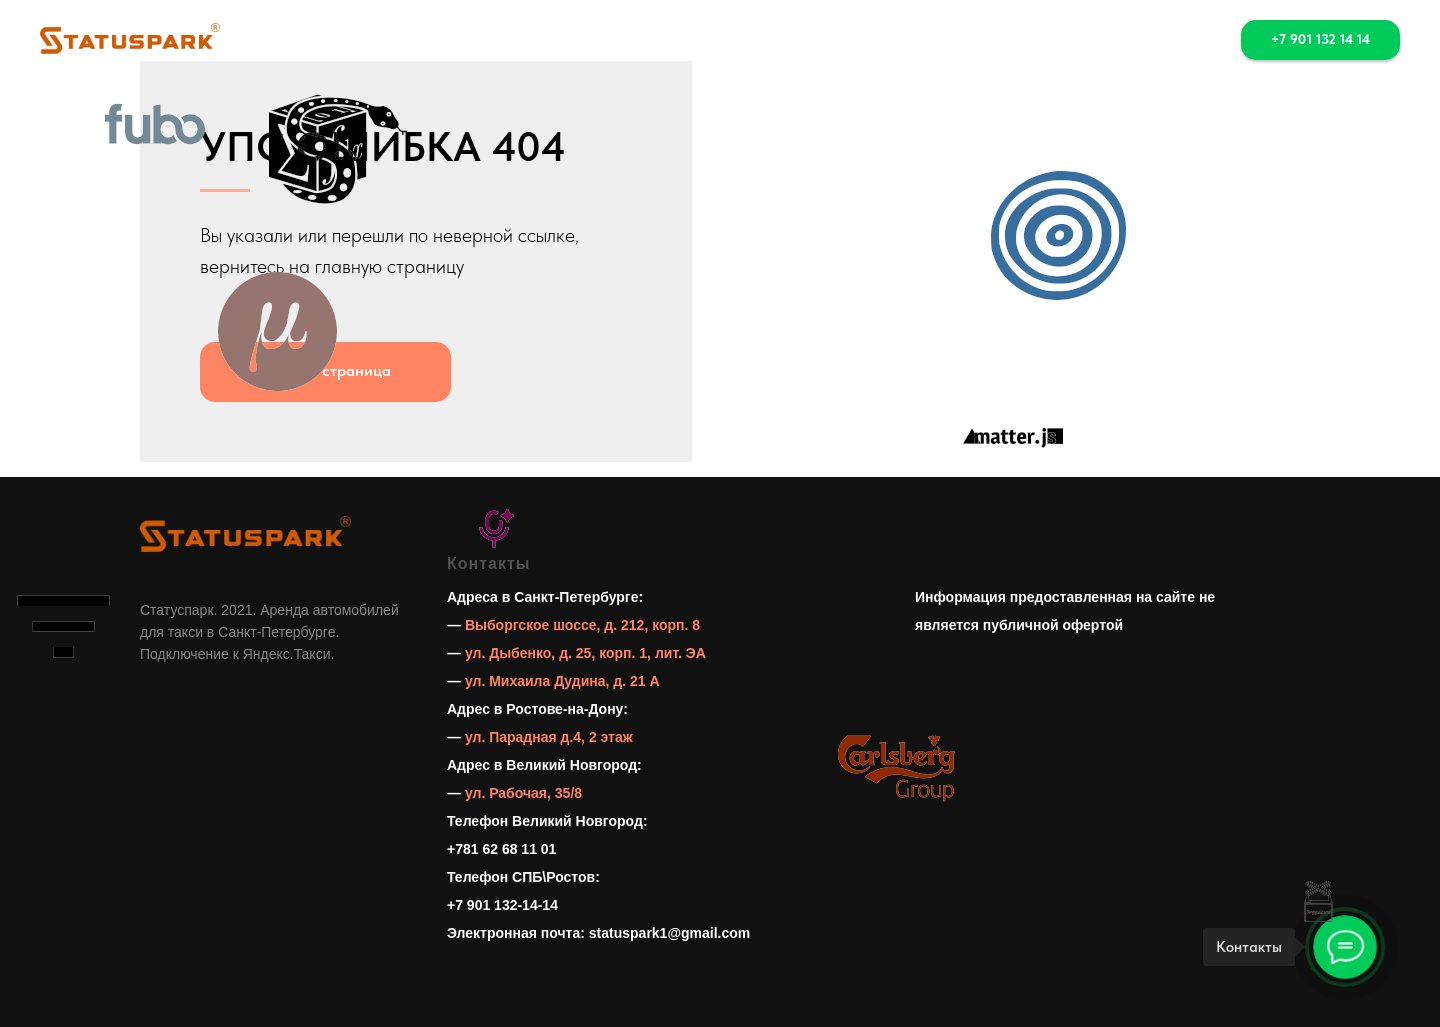 This screenshot has width=1440, height=1027. What do you see at coordinates (1013, 438) in the screenshot?
I see `matter.js physics engine library logo` at bounding box center [1013, 438].